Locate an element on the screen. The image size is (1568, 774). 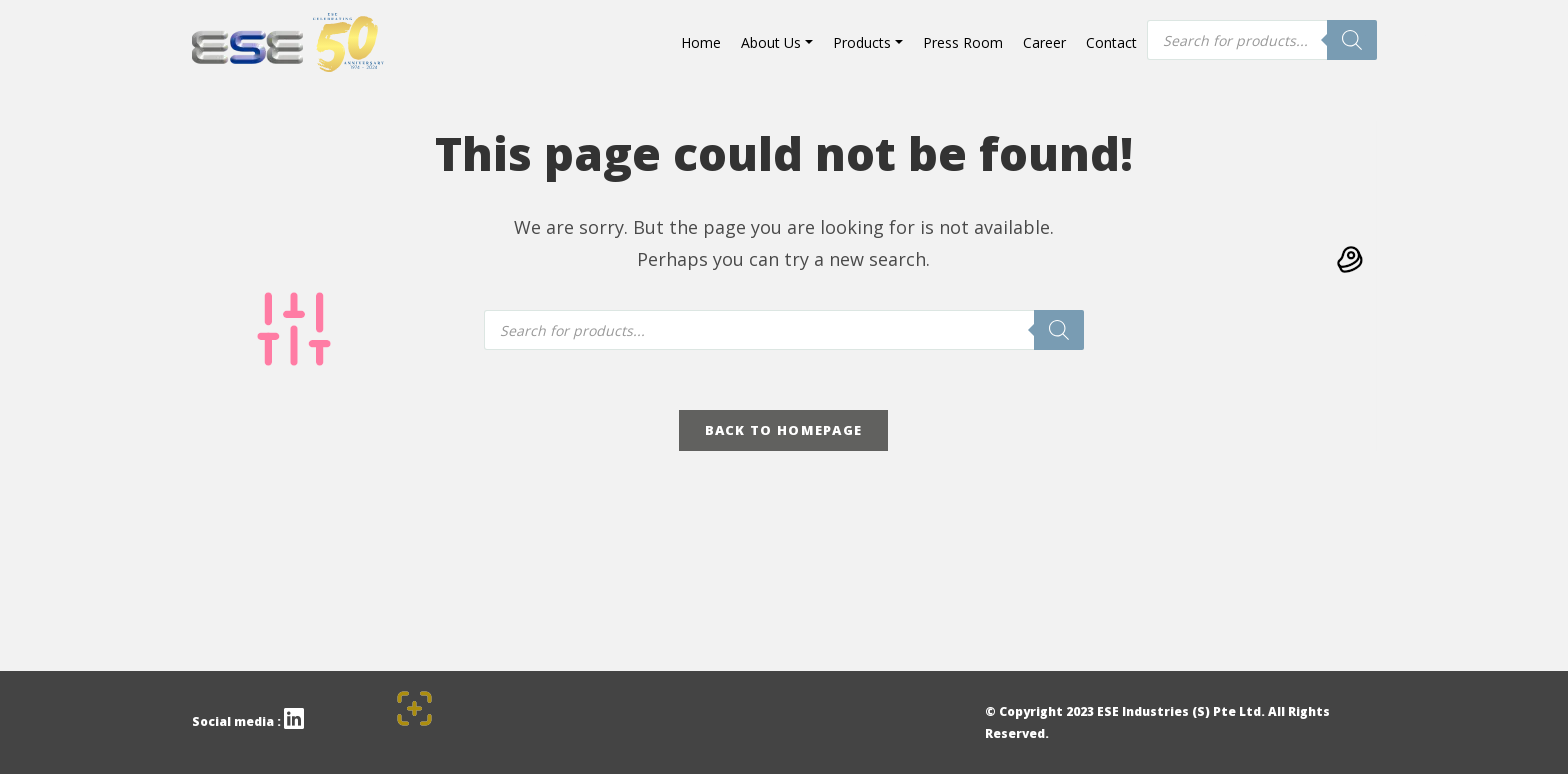
adjust settings or preferences is located at coordinates (294, 329).